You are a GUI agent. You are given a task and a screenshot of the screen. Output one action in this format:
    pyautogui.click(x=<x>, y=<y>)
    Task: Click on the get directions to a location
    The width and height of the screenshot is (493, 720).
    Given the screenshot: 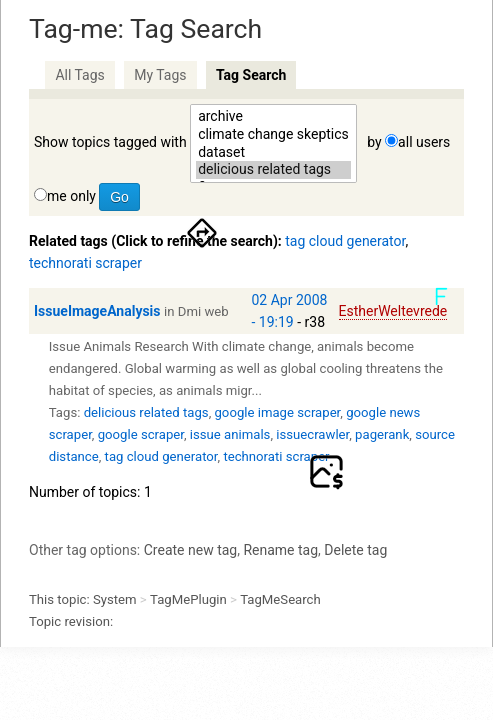 What is the action you would take?
    pyautogui.click(x=202, y=233)
    